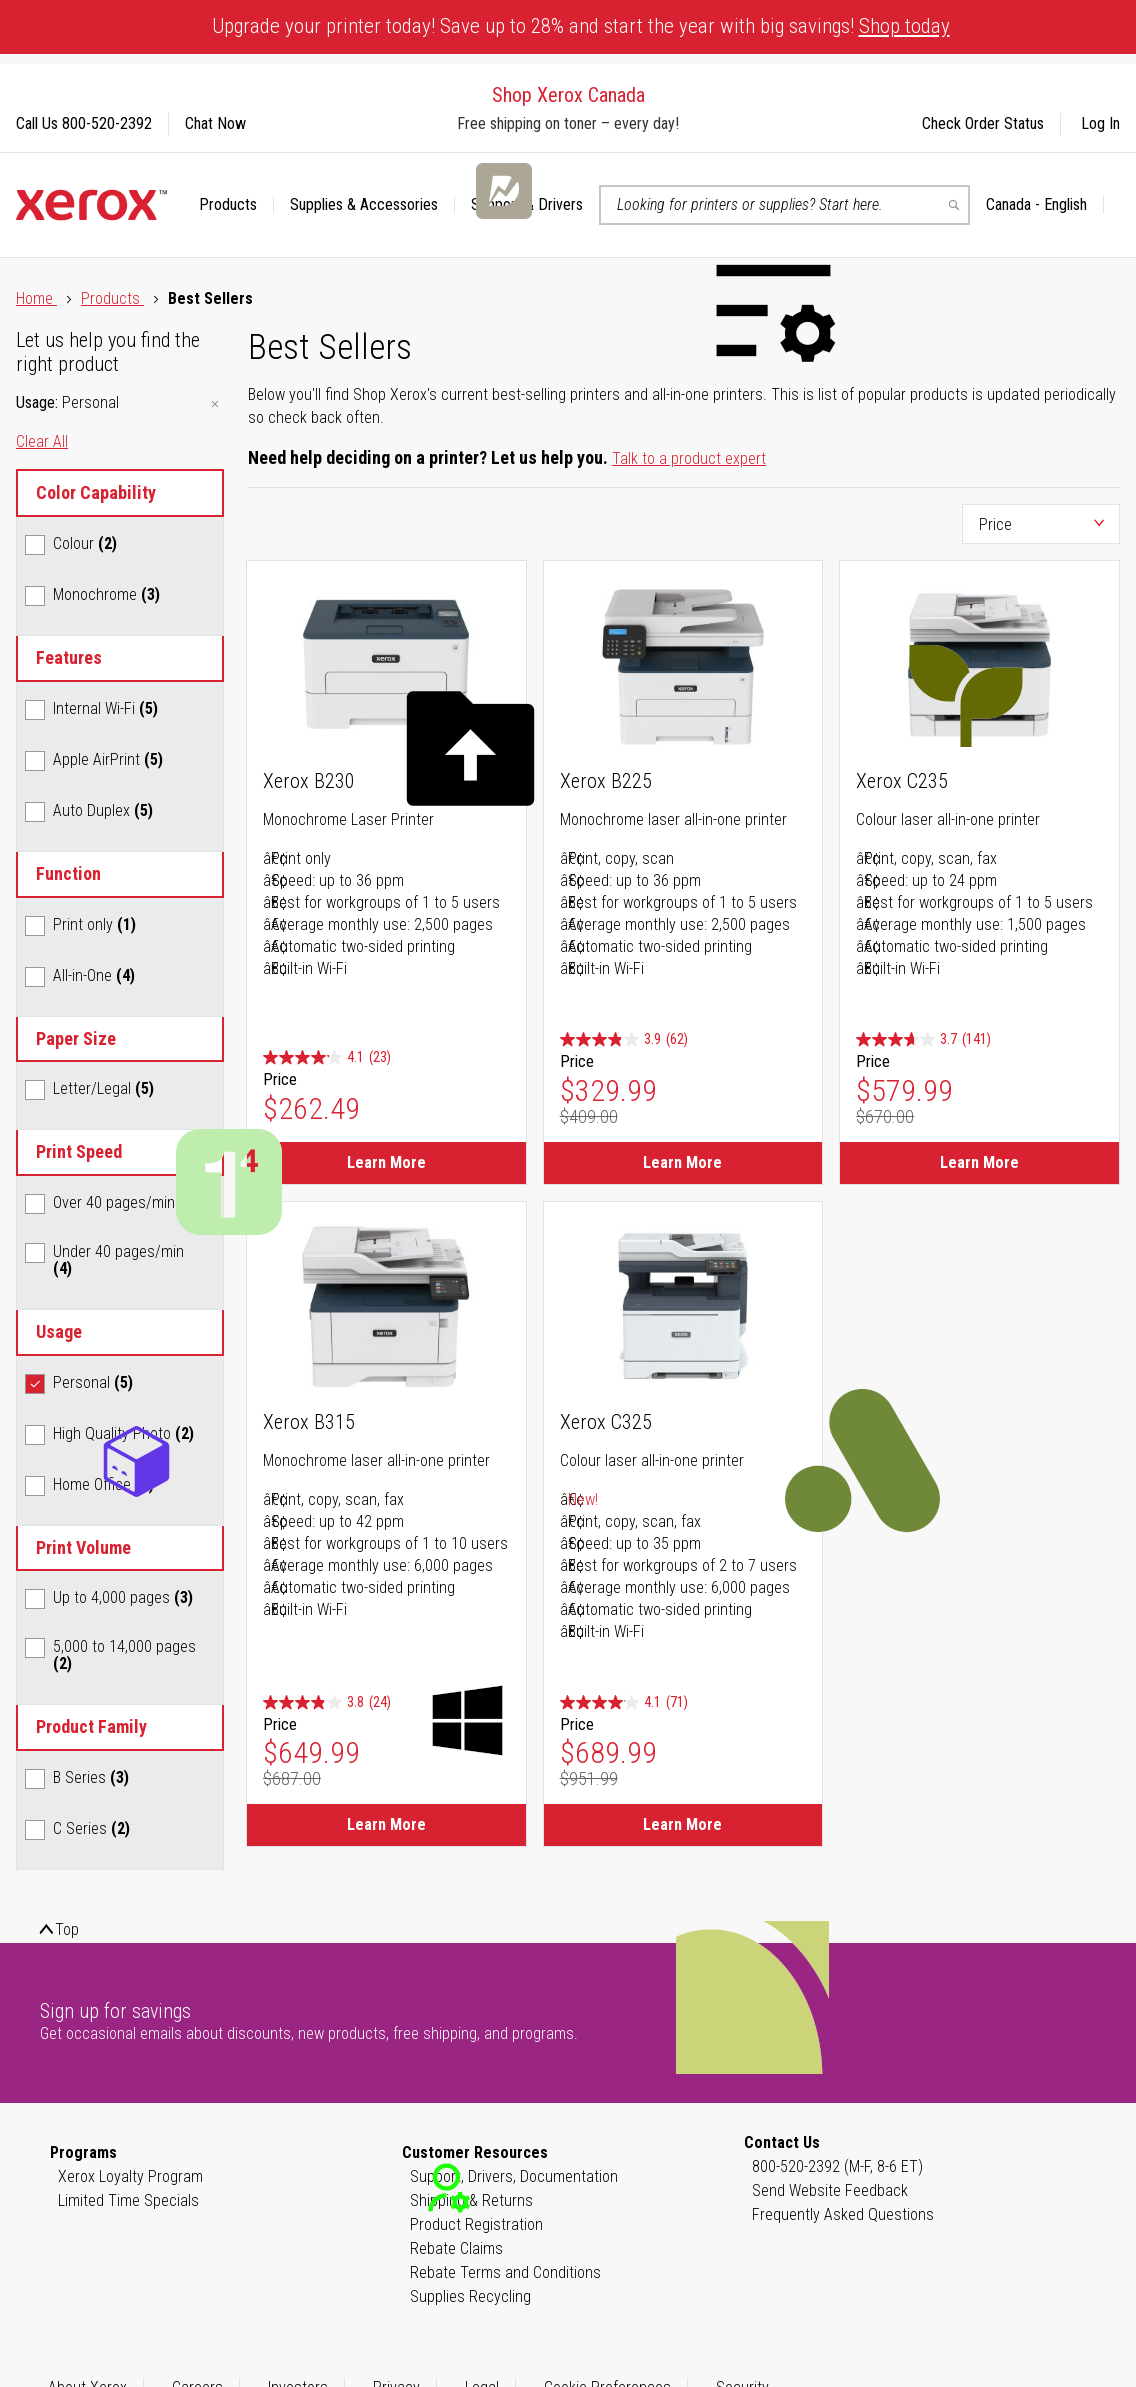 The width and height of the screenshot is (1136, 2387). I want to click on access user account settings, so click(446, 2188).